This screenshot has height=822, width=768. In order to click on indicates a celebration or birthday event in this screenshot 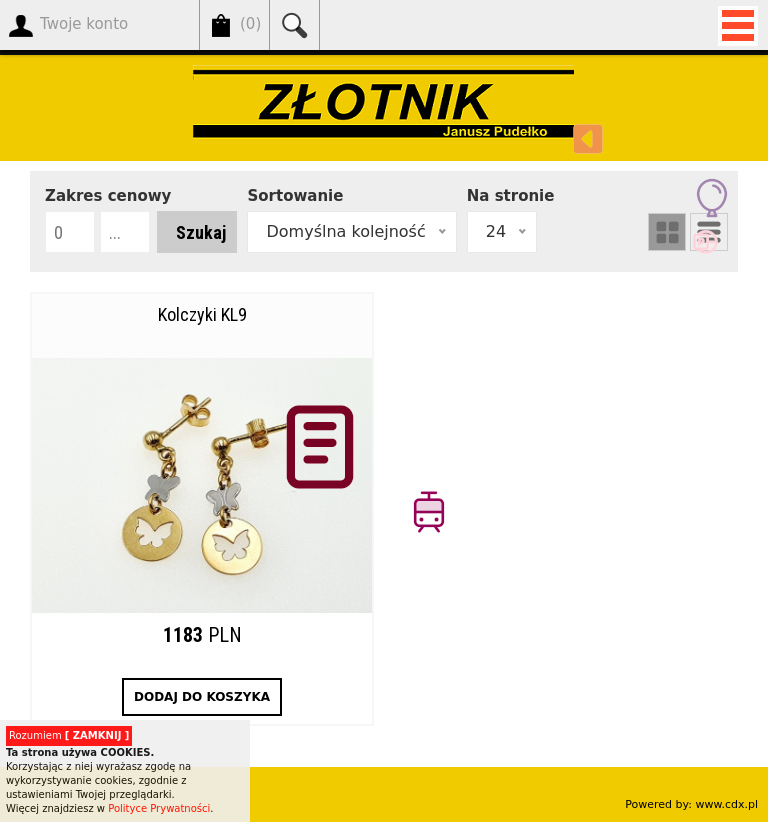, I will do `click(712, 198)`.